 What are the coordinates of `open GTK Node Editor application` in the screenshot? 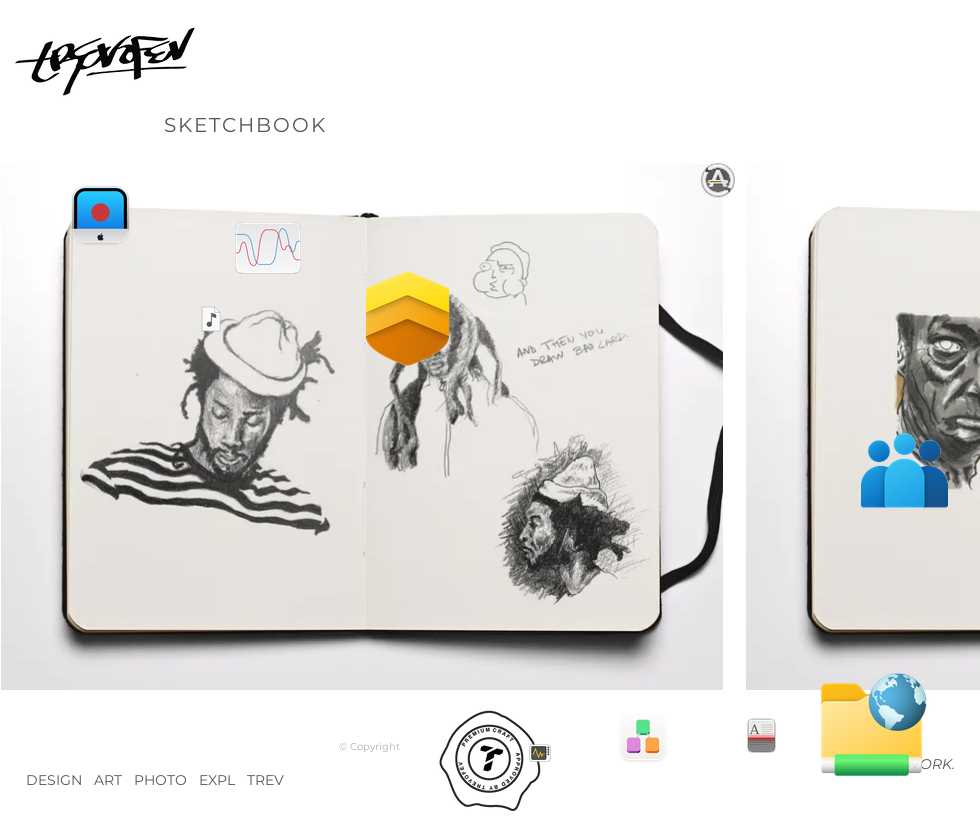 It's located at (643, 737).